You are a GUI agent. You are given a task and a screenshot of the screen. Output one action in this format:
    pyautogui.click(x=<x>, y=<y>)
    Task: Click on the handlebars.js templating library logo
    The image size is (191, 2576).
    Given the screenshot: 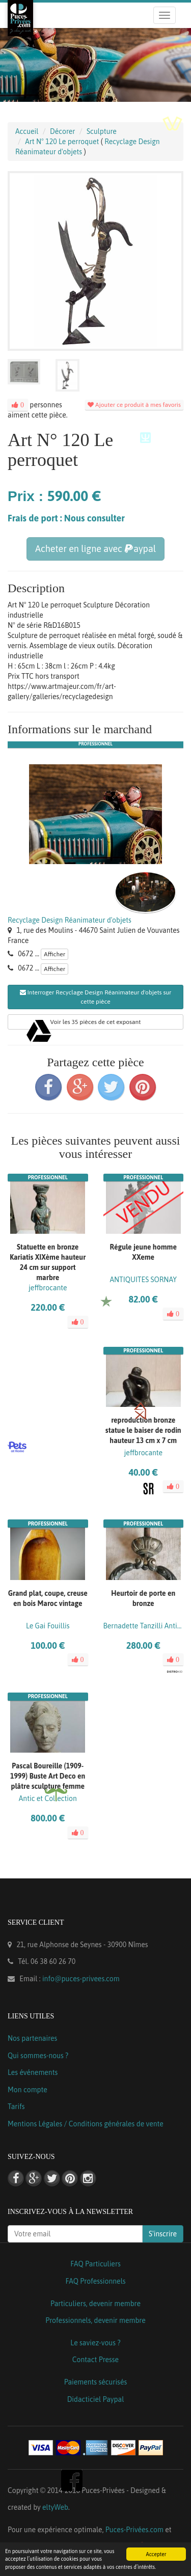 What is the action you would take?
    pyautogui.click(x=56, y=1795)
    